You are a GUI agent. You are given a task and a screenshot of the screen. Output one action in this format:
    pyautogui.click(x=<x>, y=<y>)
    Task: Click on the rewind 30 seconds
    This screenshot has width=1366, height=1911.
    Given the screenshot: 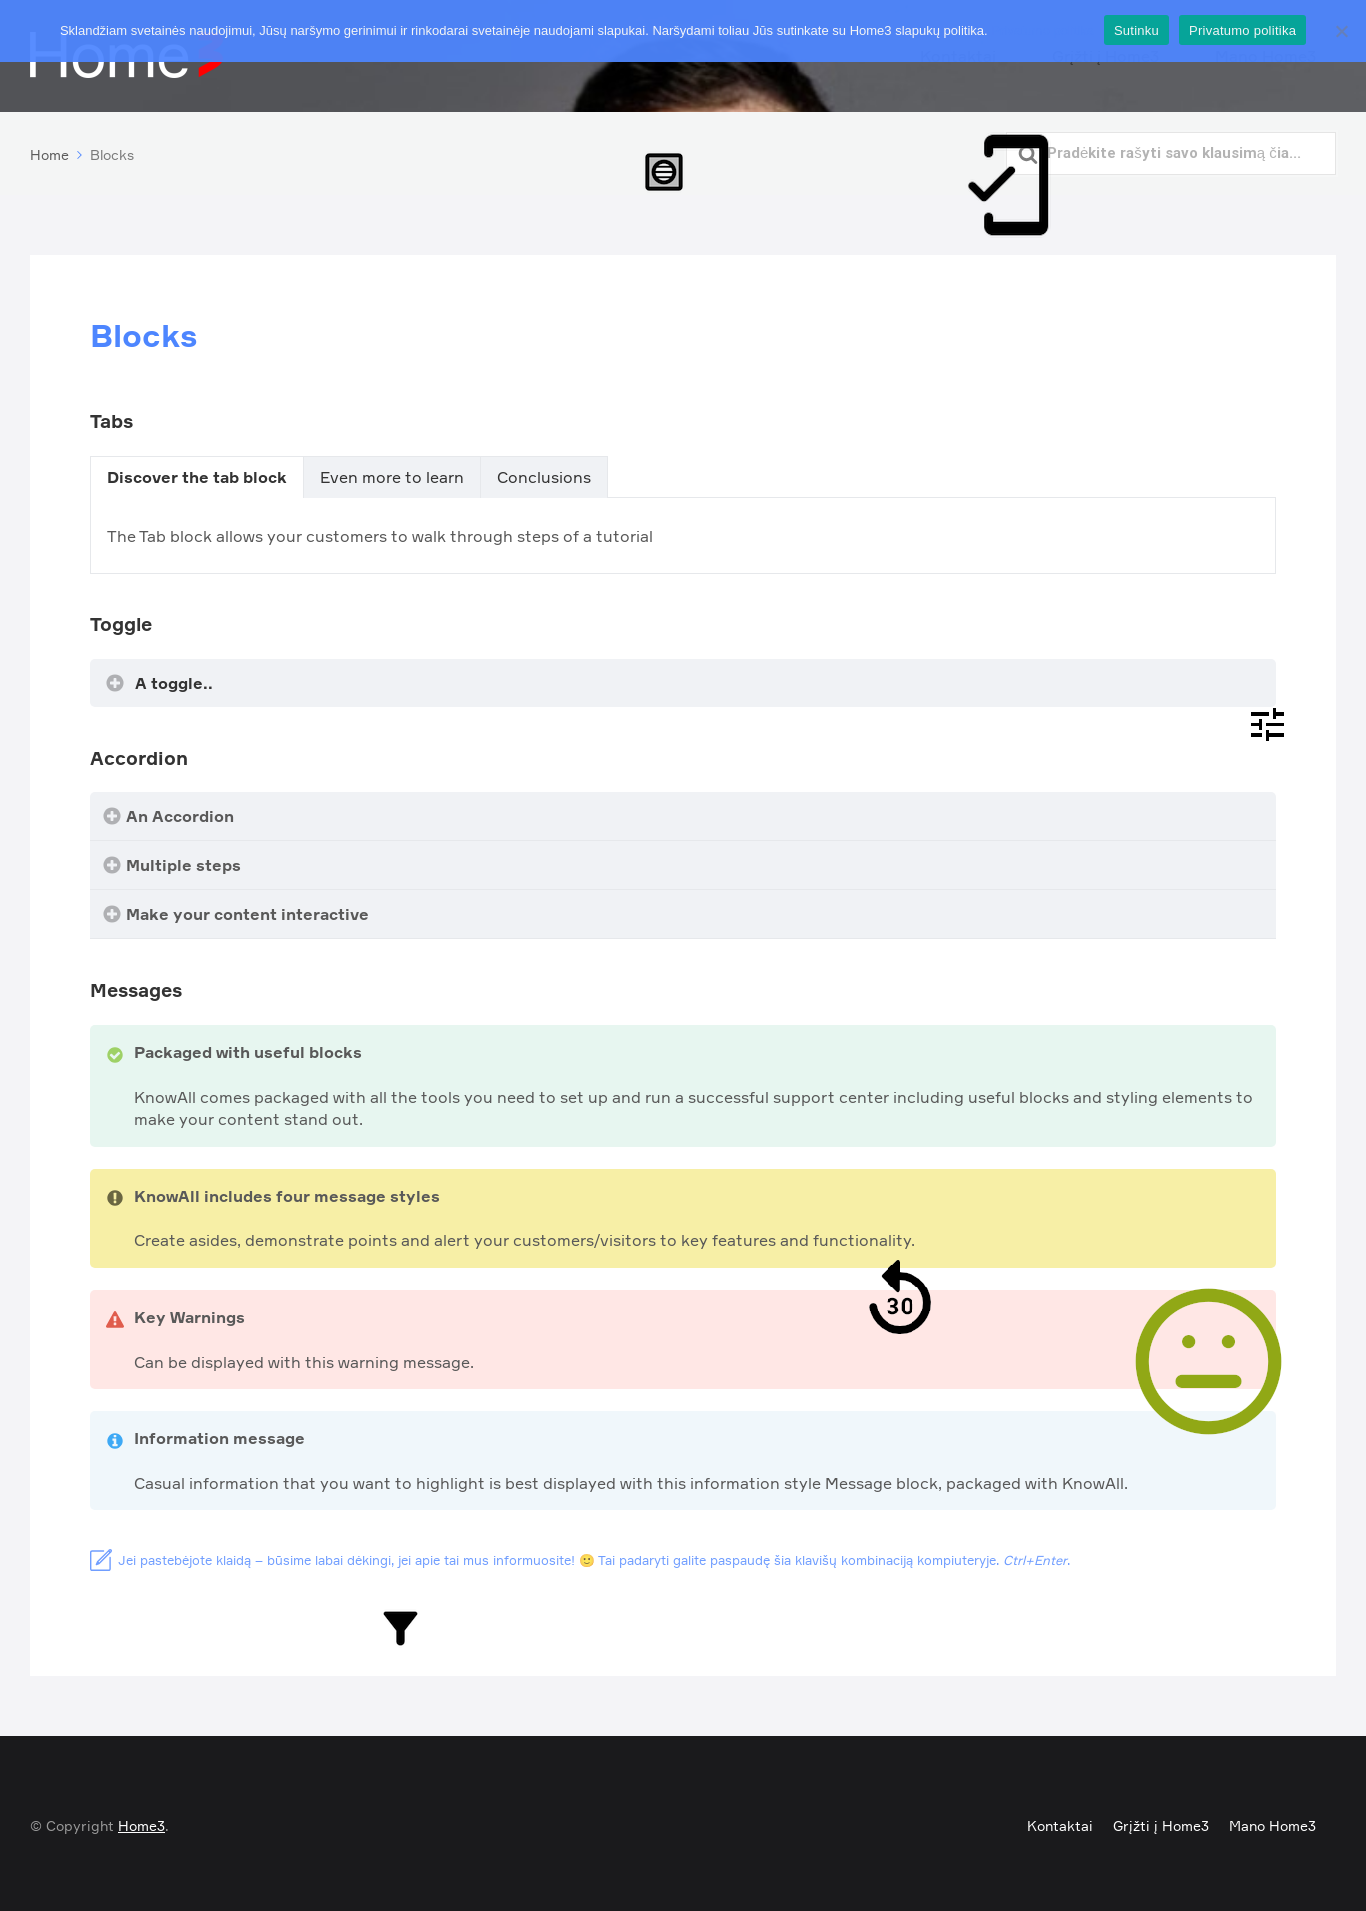 What is the action you would take?
    pyautogui.click(x=900, y=1299)
    